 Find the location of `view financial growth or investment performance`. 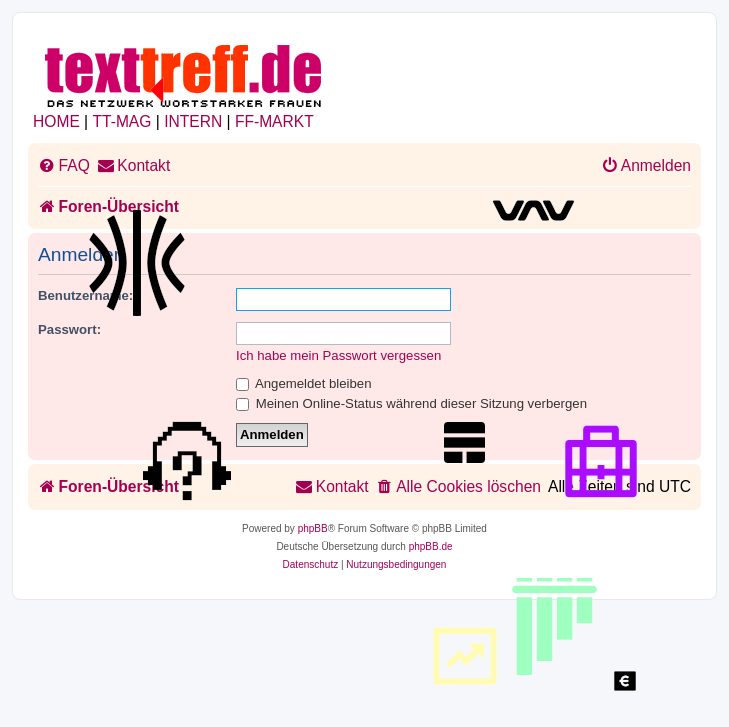

view financial growth or investment performance is located at coordinates (465, 656).